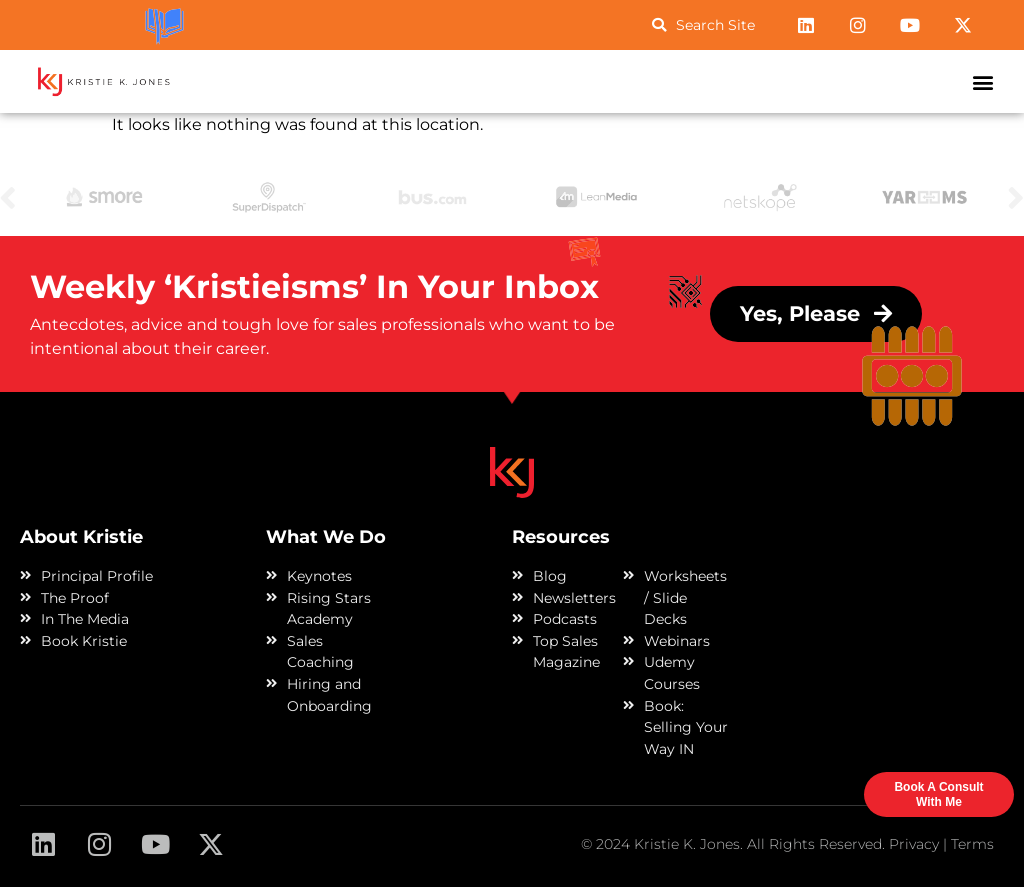 The height and width of the screenshot is (887, 1024). I want to click on represents a microchip or processor component, so click(912, 376).